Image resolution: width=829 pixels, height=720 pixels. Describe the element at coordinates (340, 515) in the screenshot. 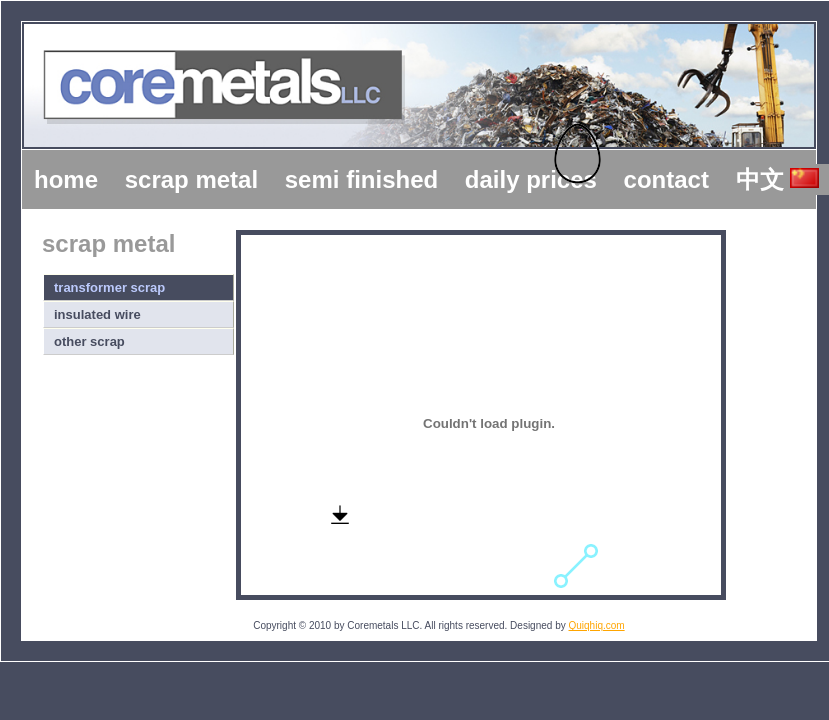

I see `download a file` at that location.